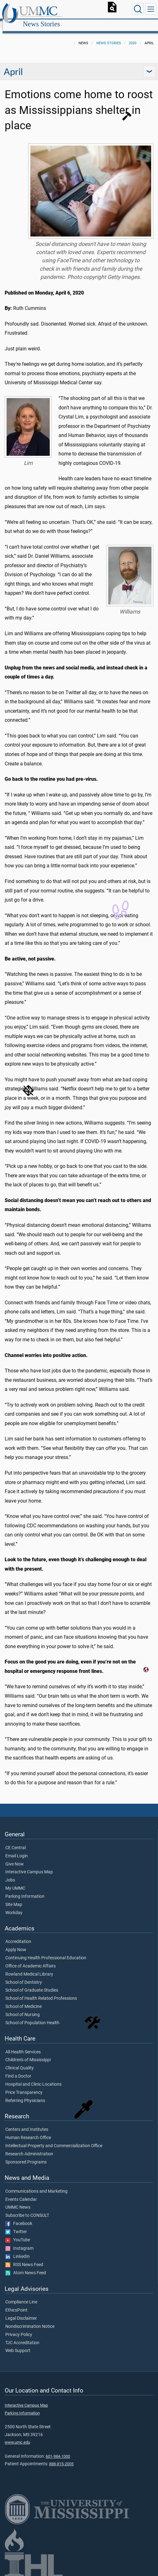  Describe the element at coordinates (112, 7) in the screenshot. I see `scan document for plagiarism` at that location.